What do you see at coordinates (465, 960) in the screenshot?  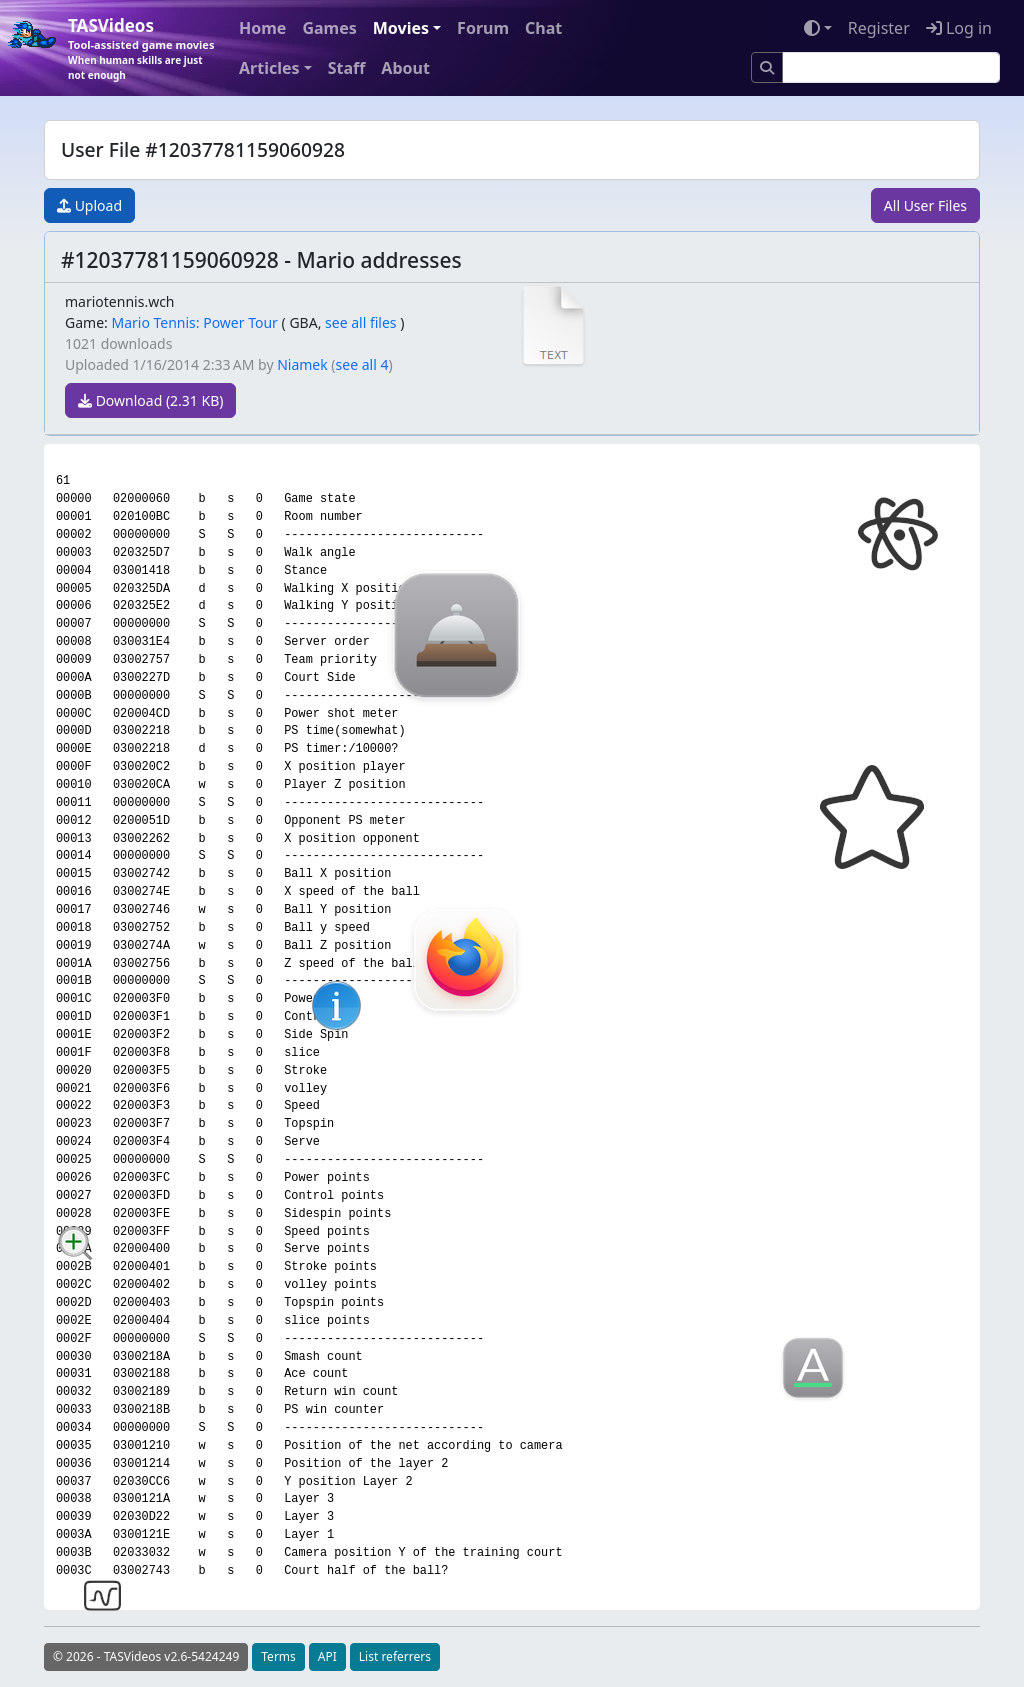 I see `open firefox web browser` at bounding box center [465, 960].